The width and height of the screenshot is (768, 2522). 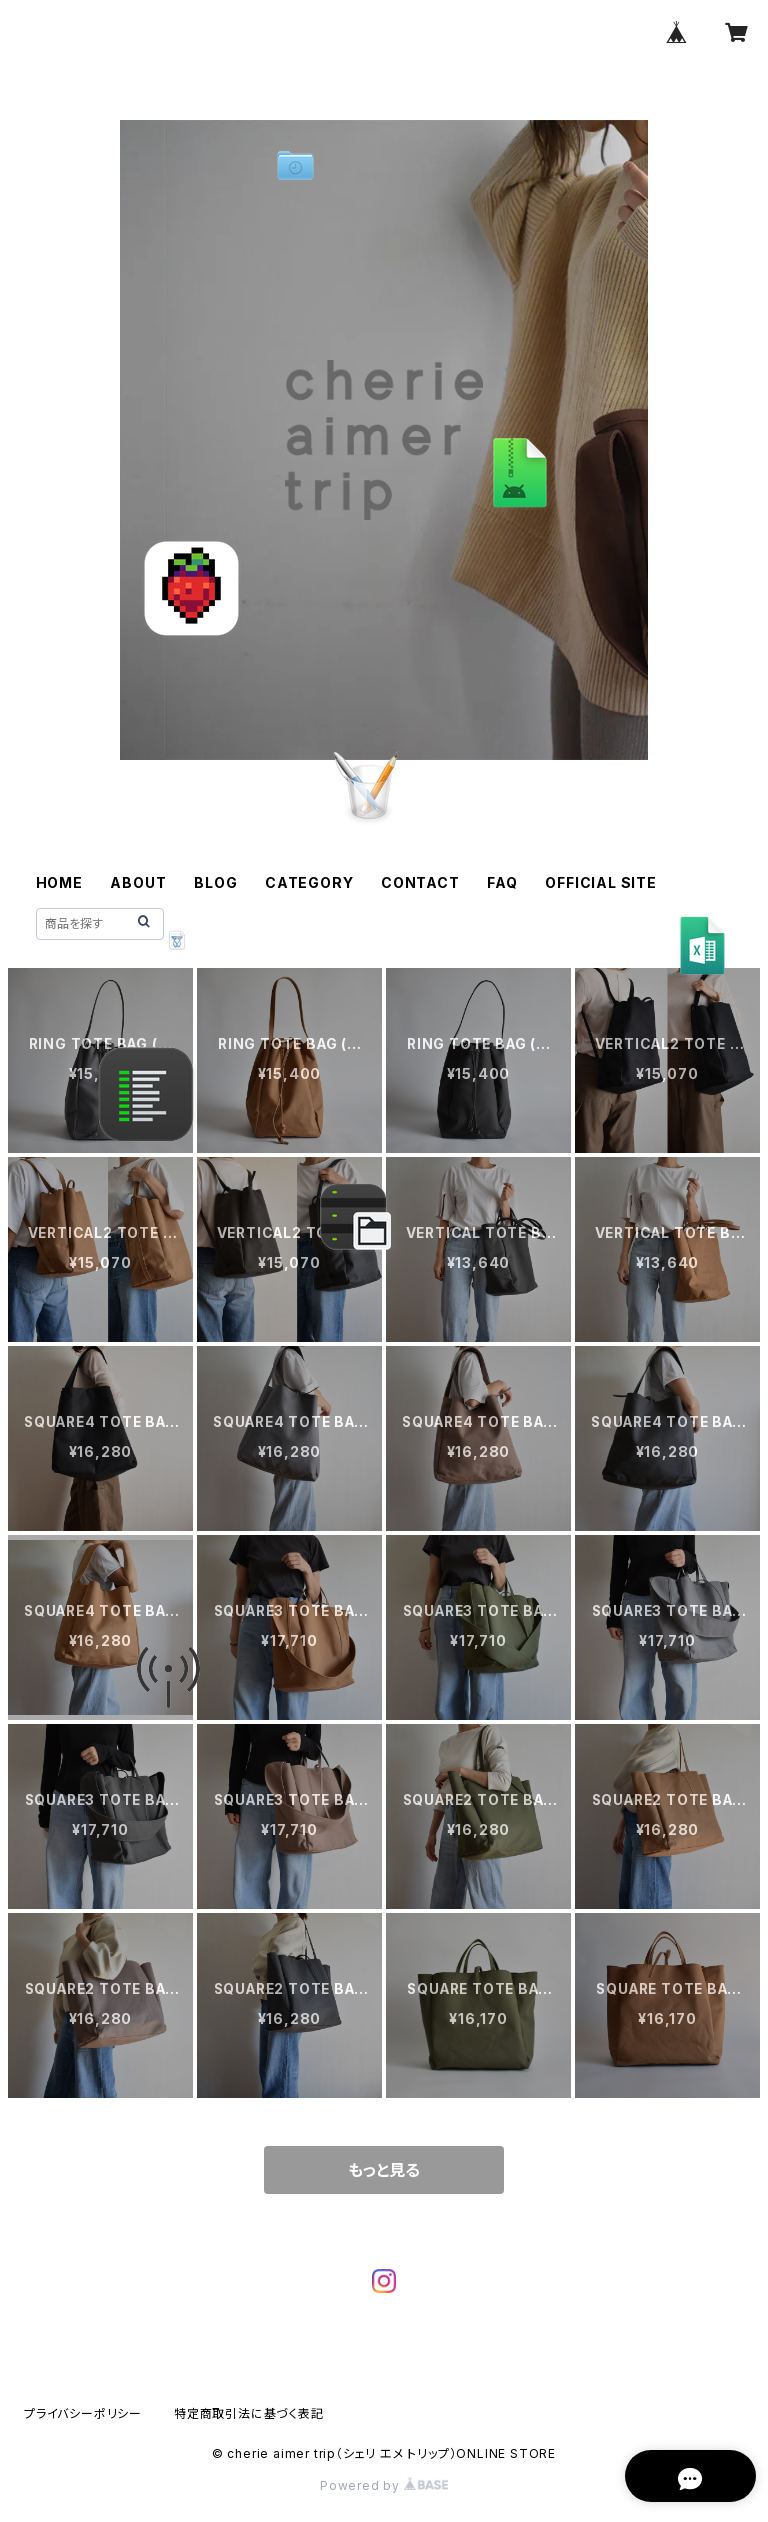 What do you see at coordinates (168, 1676) in the screenshot?
I see `indicates cellular network signal strength` at bounding box center [168, 1676].